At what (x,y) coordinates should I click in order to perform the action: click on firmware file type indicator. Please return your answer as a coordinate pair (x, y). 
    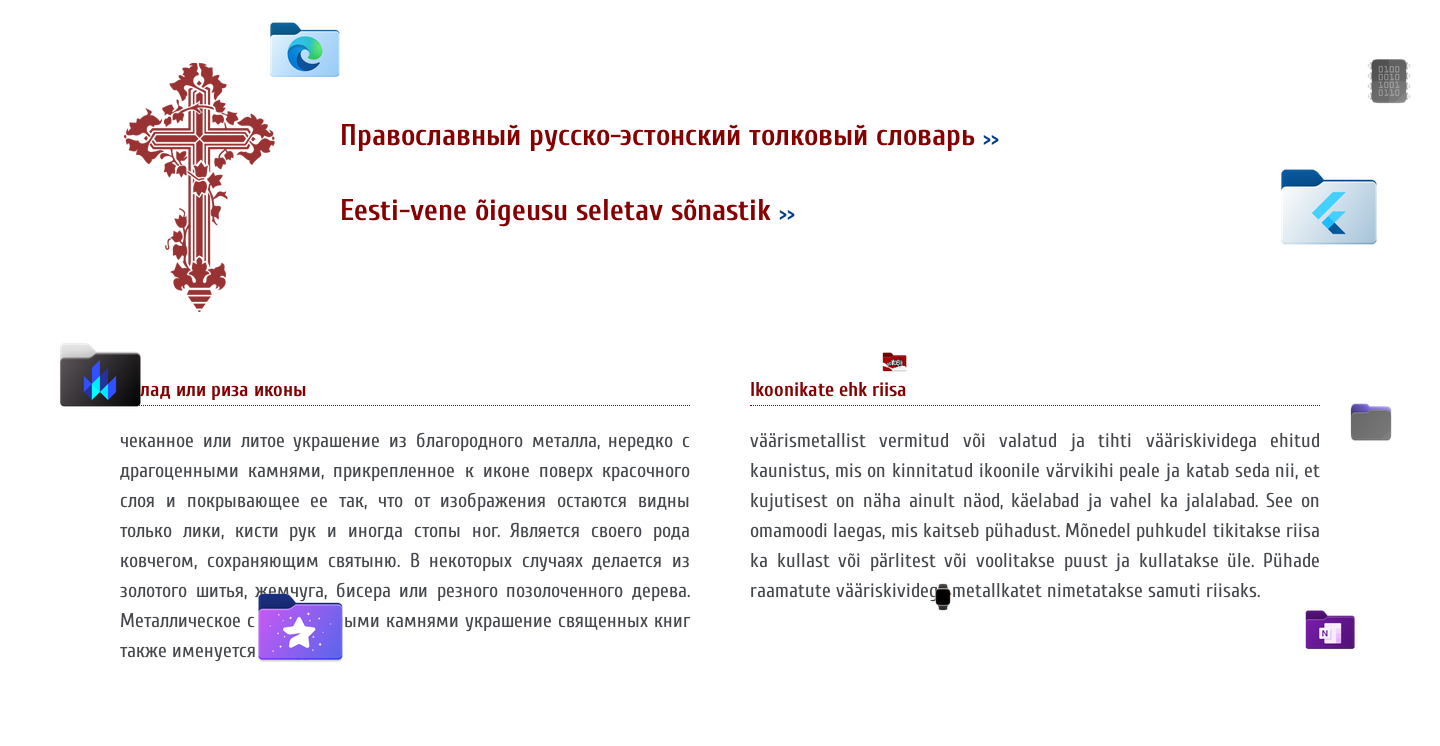
    Looking at the image, I should click on (1389, 81).